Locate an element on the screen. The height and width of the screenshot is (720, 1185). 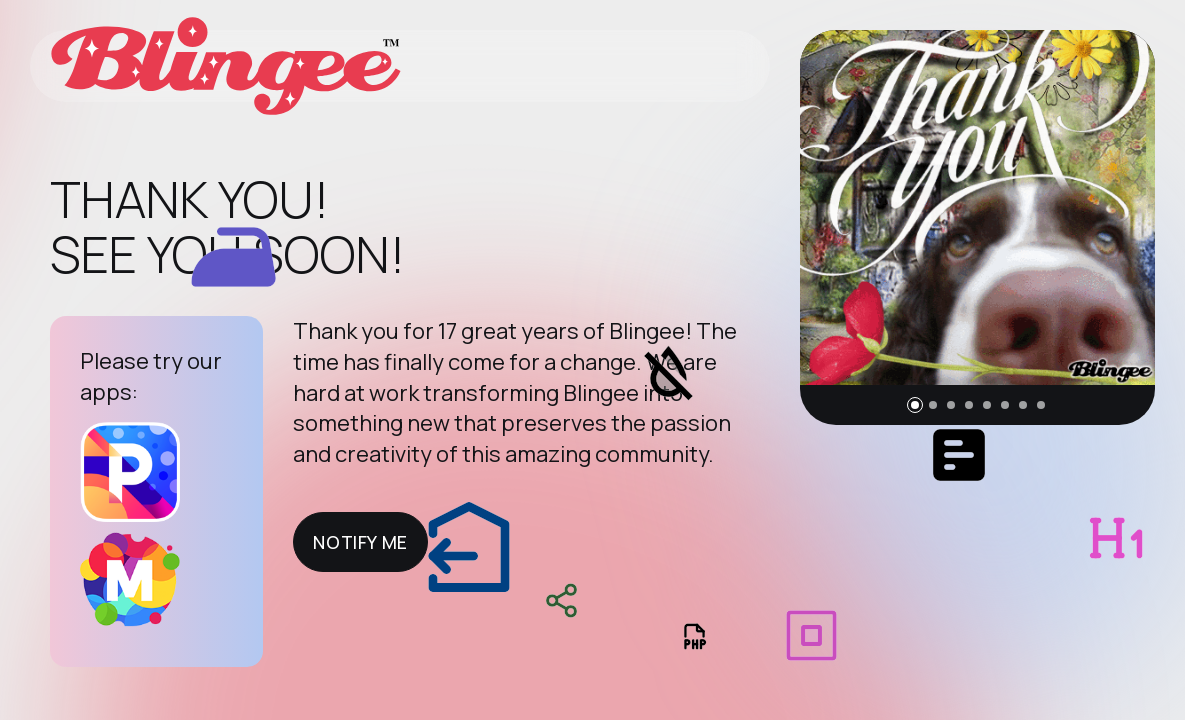
indicates a PHP file type is located at coordinates (694, 636).